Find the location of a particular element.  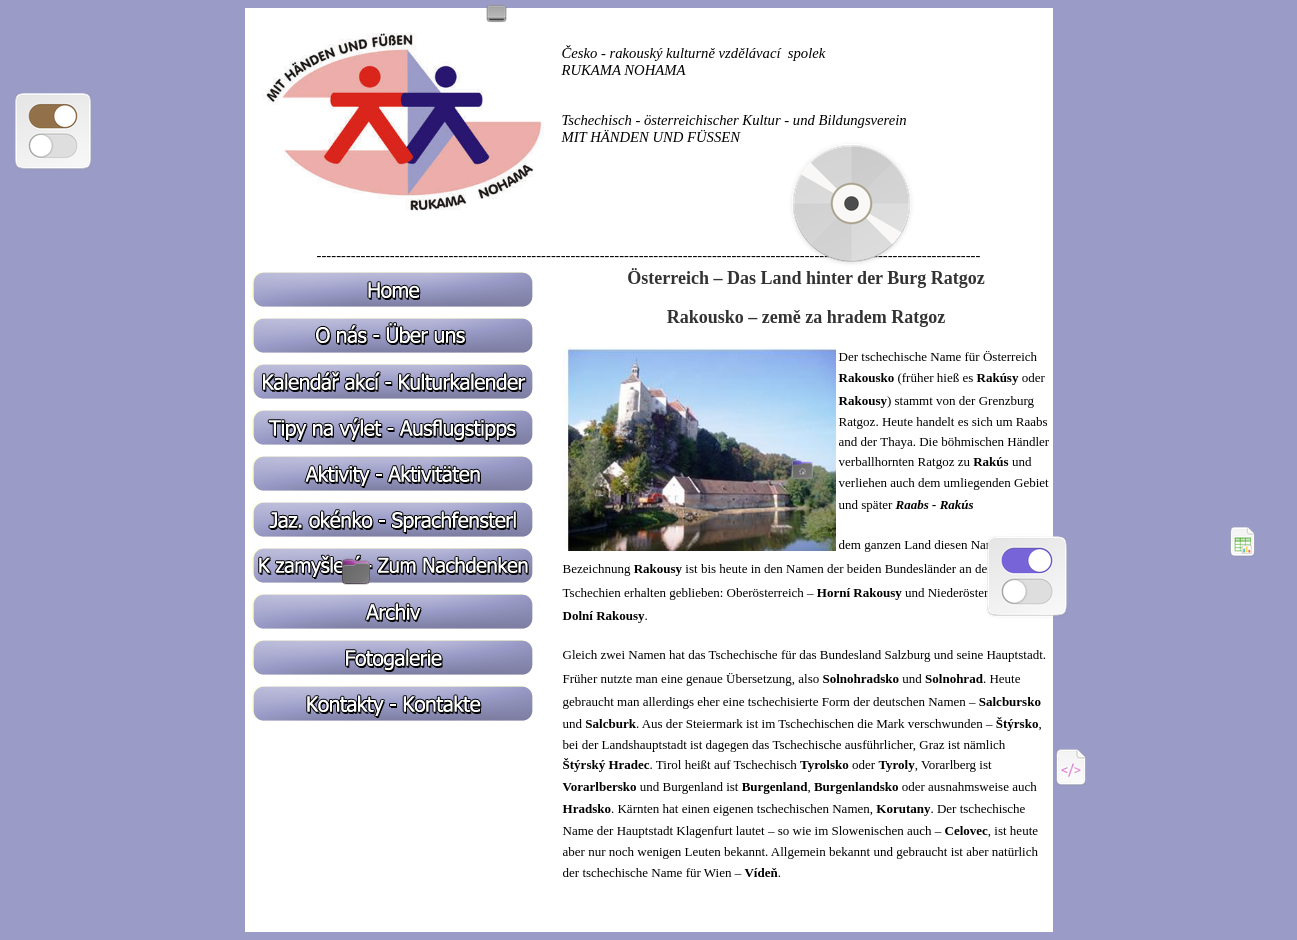

access your home folder is located at coordinates (802, 469).